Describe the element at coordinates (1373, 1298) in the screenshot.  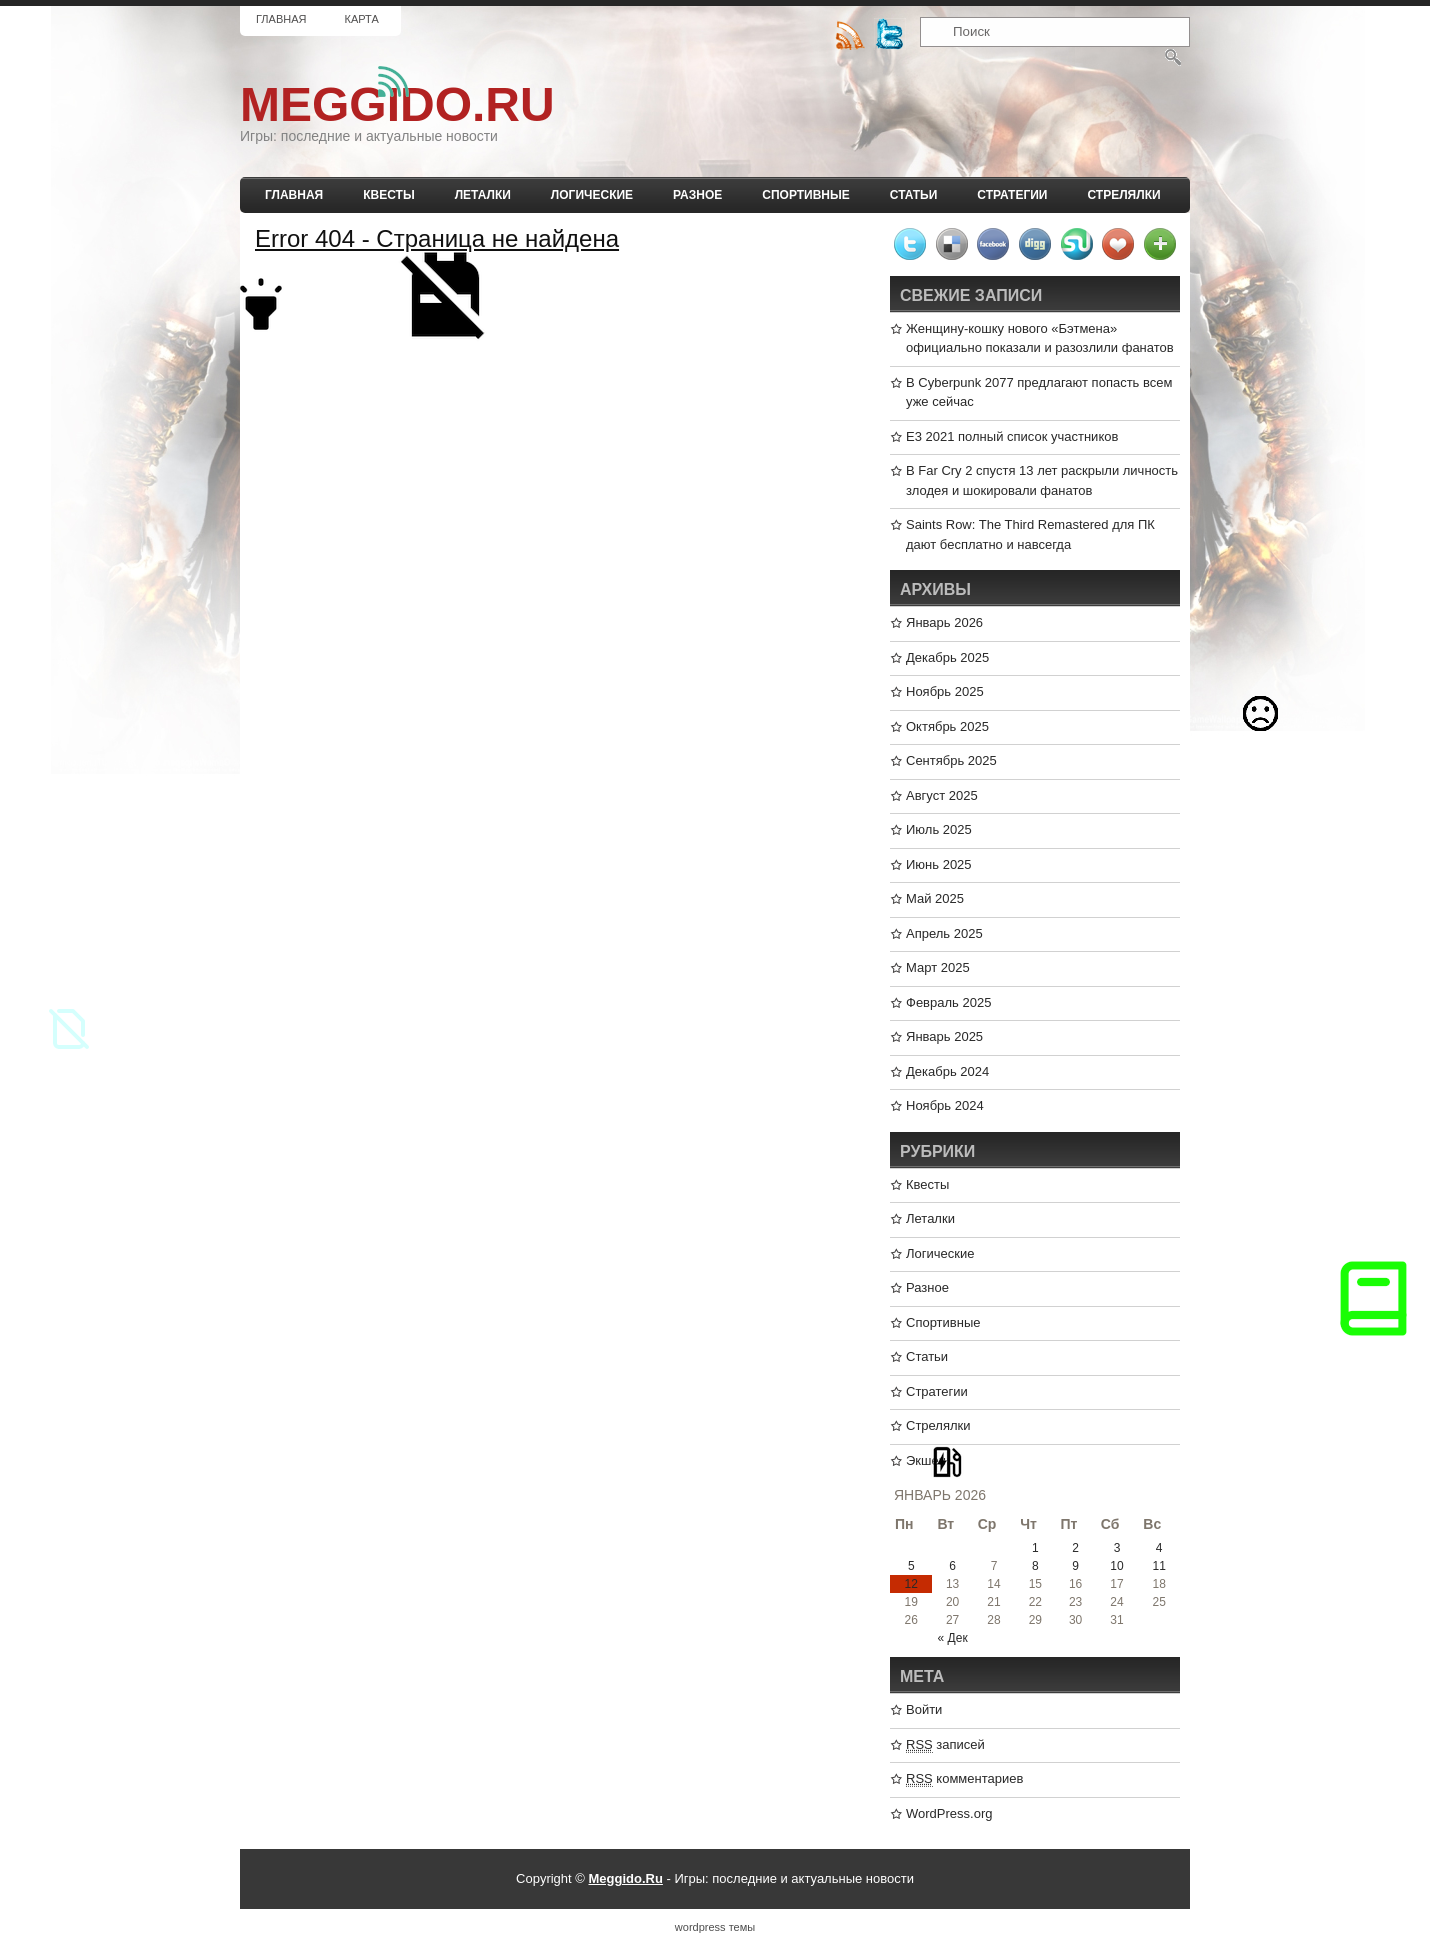
I see `open a book or reading app` at that location.